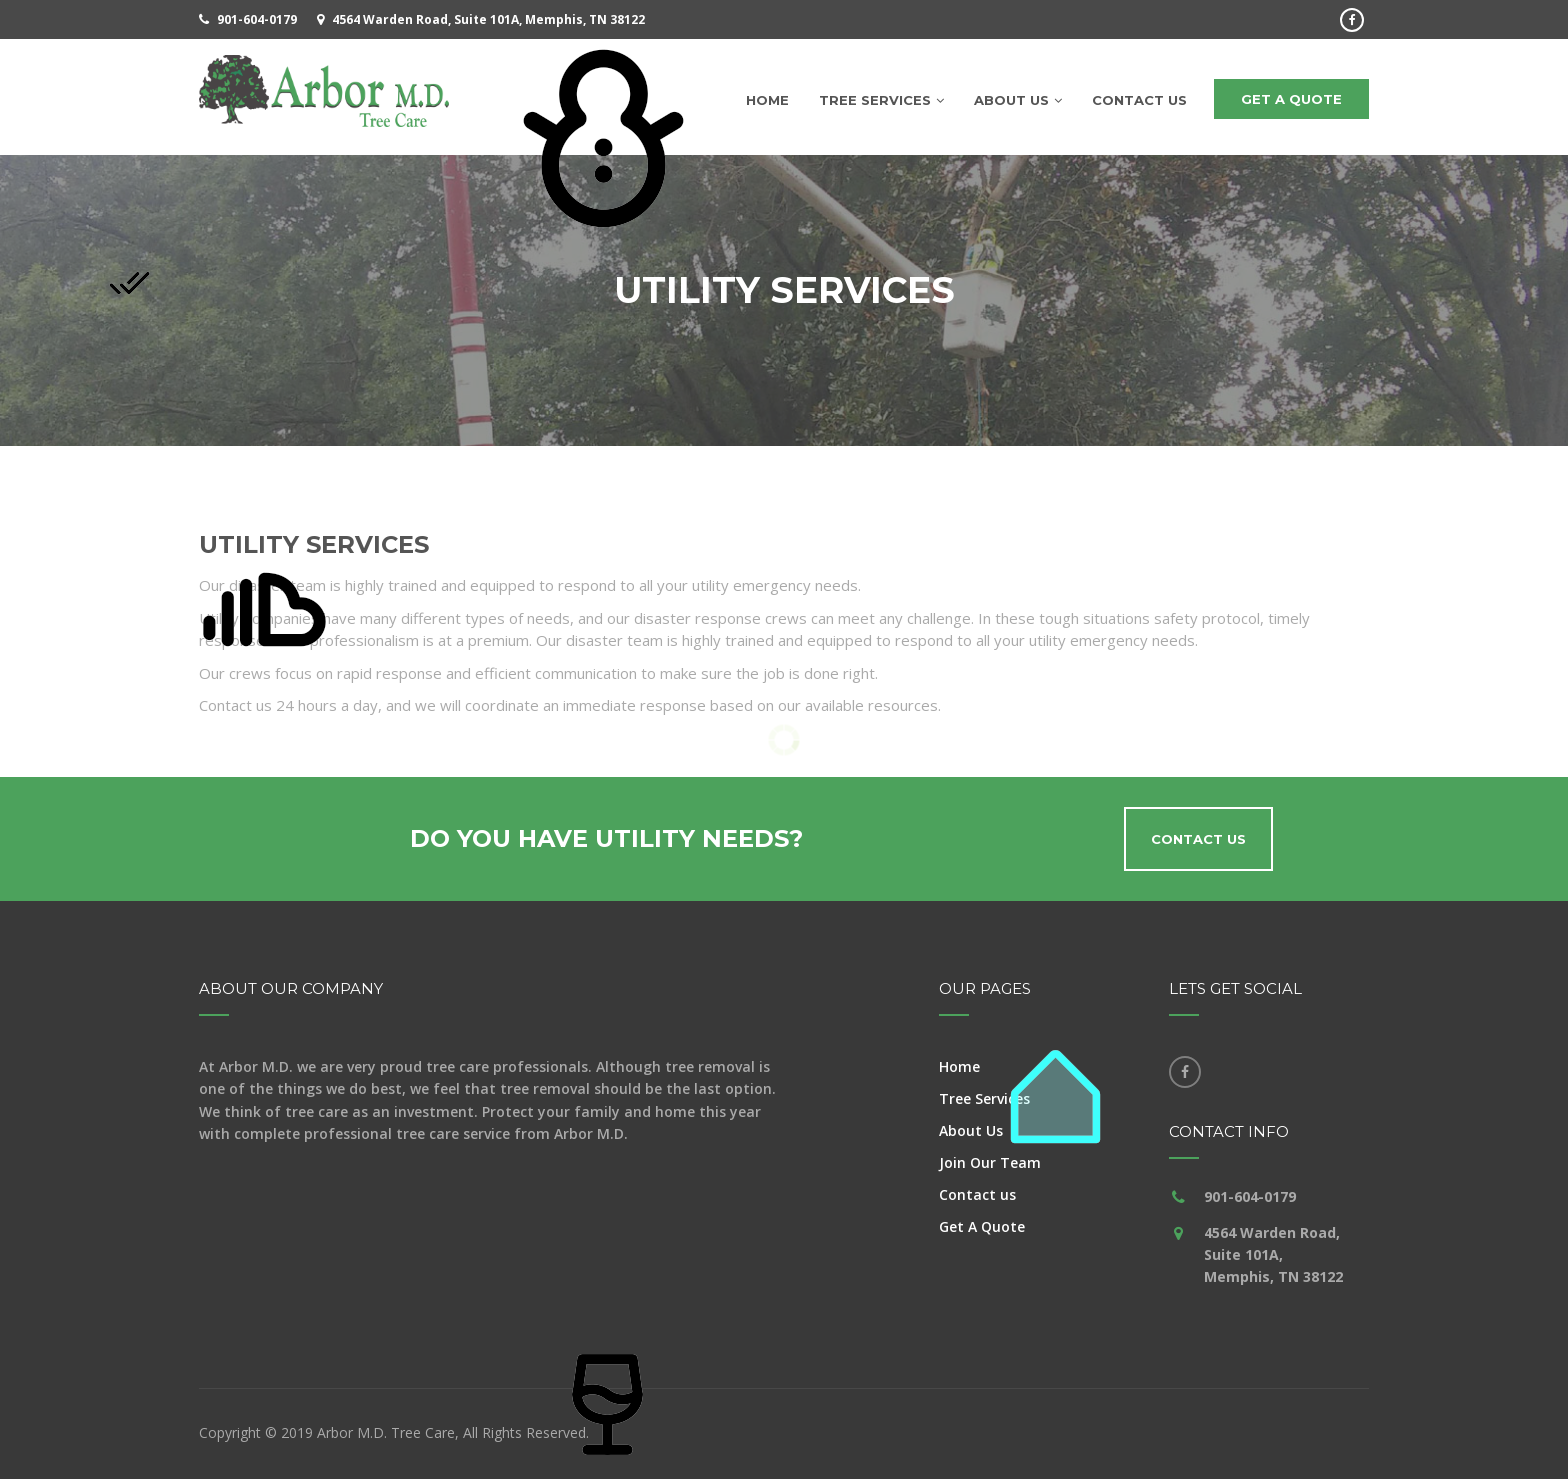  I want to click on message sent and read confirmation, so click(129, 282).